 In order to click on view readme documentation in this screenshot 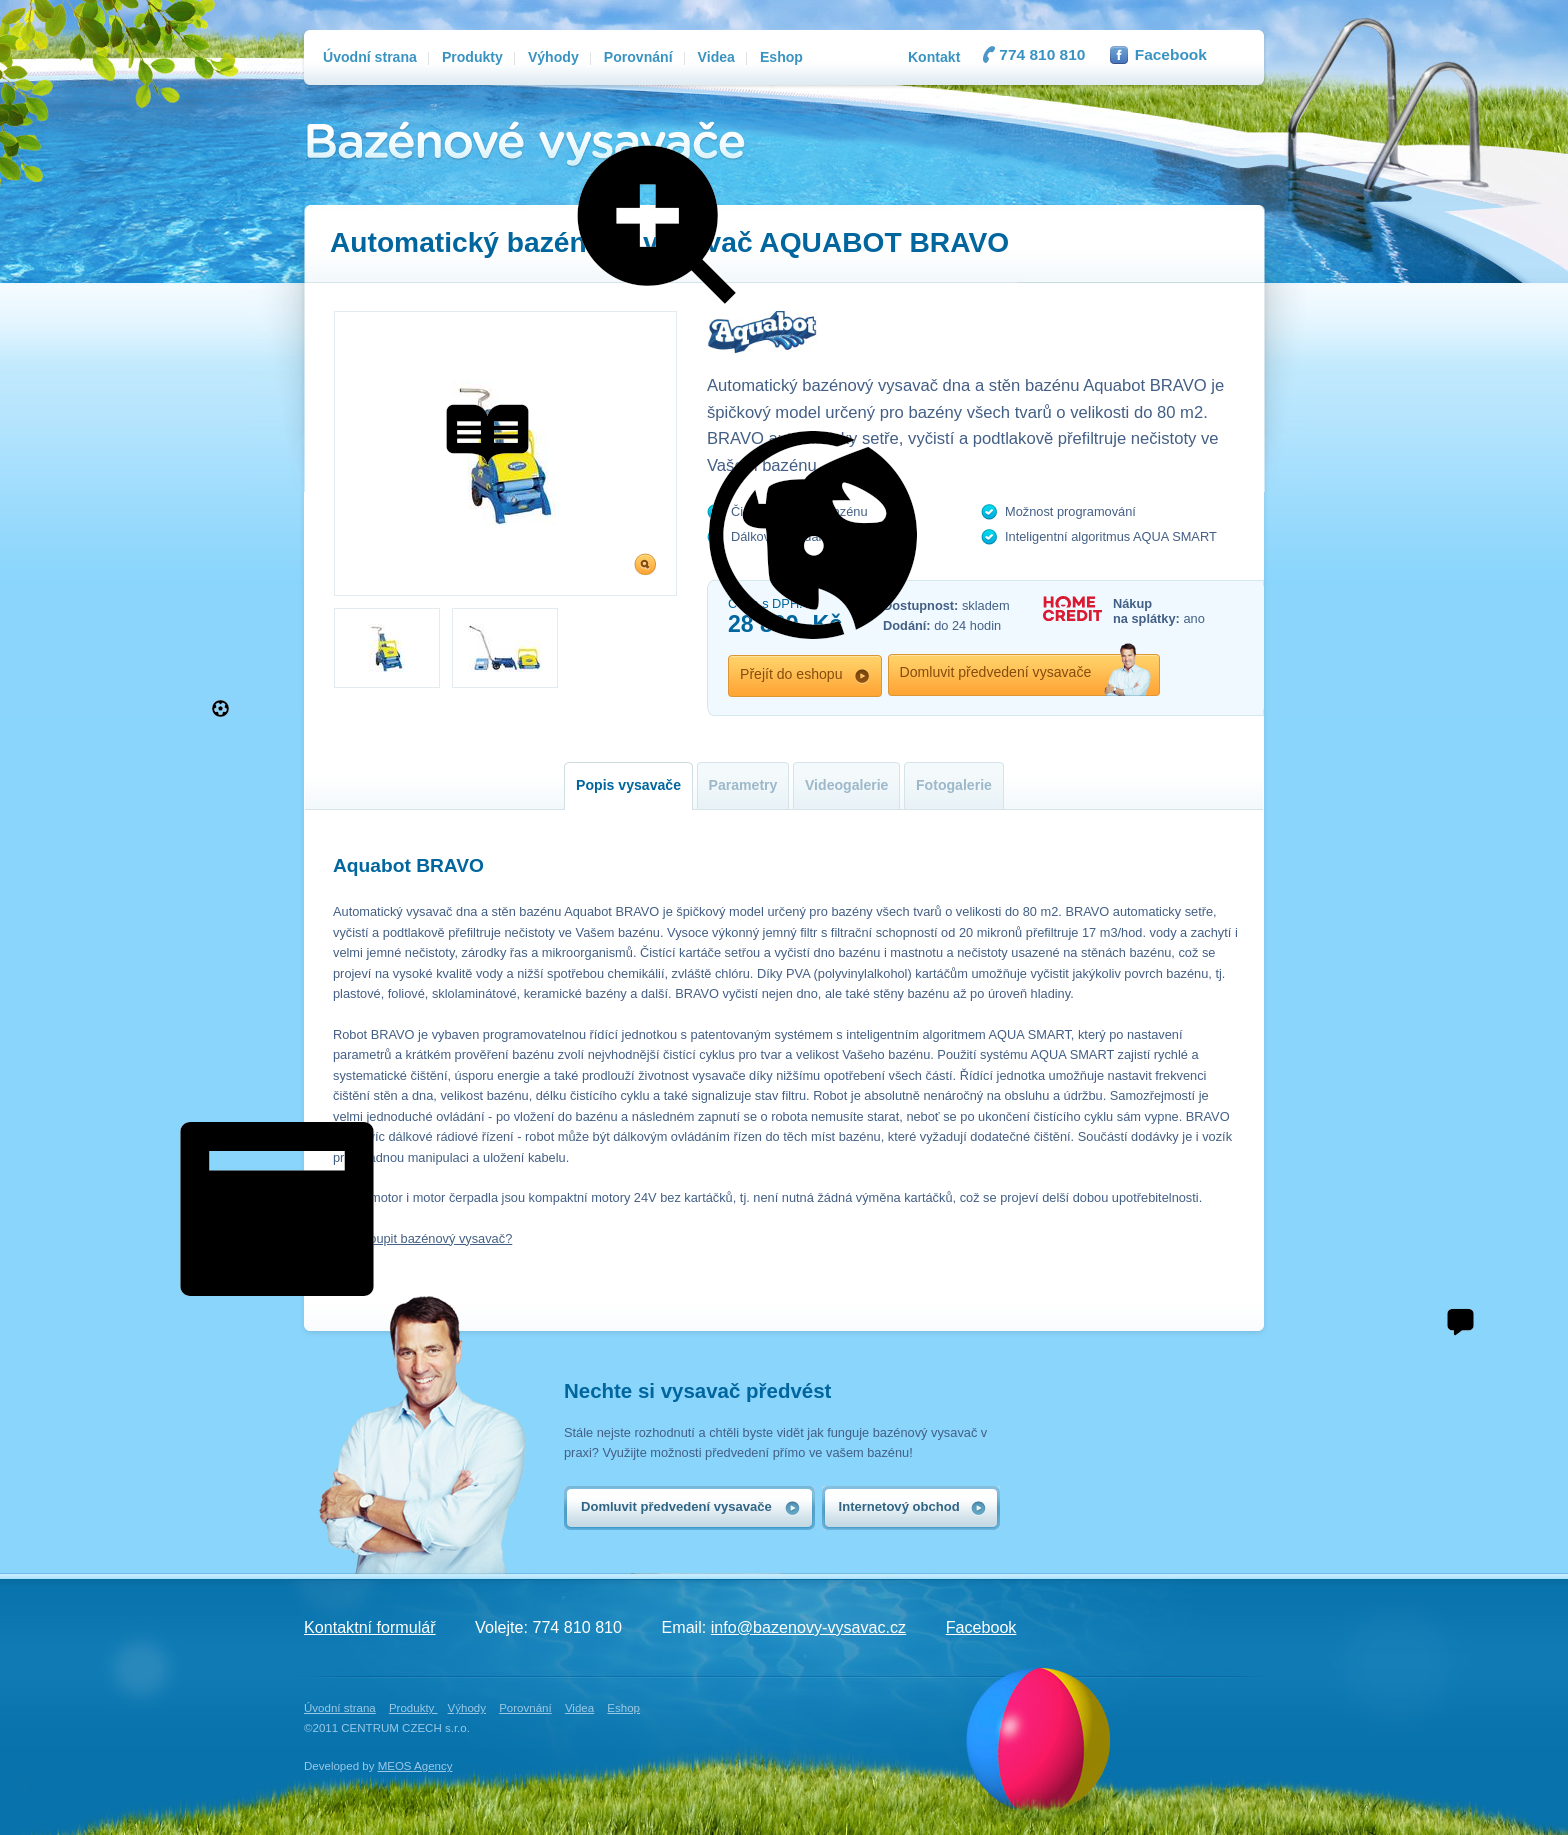, I will do `click(487, 434)`.